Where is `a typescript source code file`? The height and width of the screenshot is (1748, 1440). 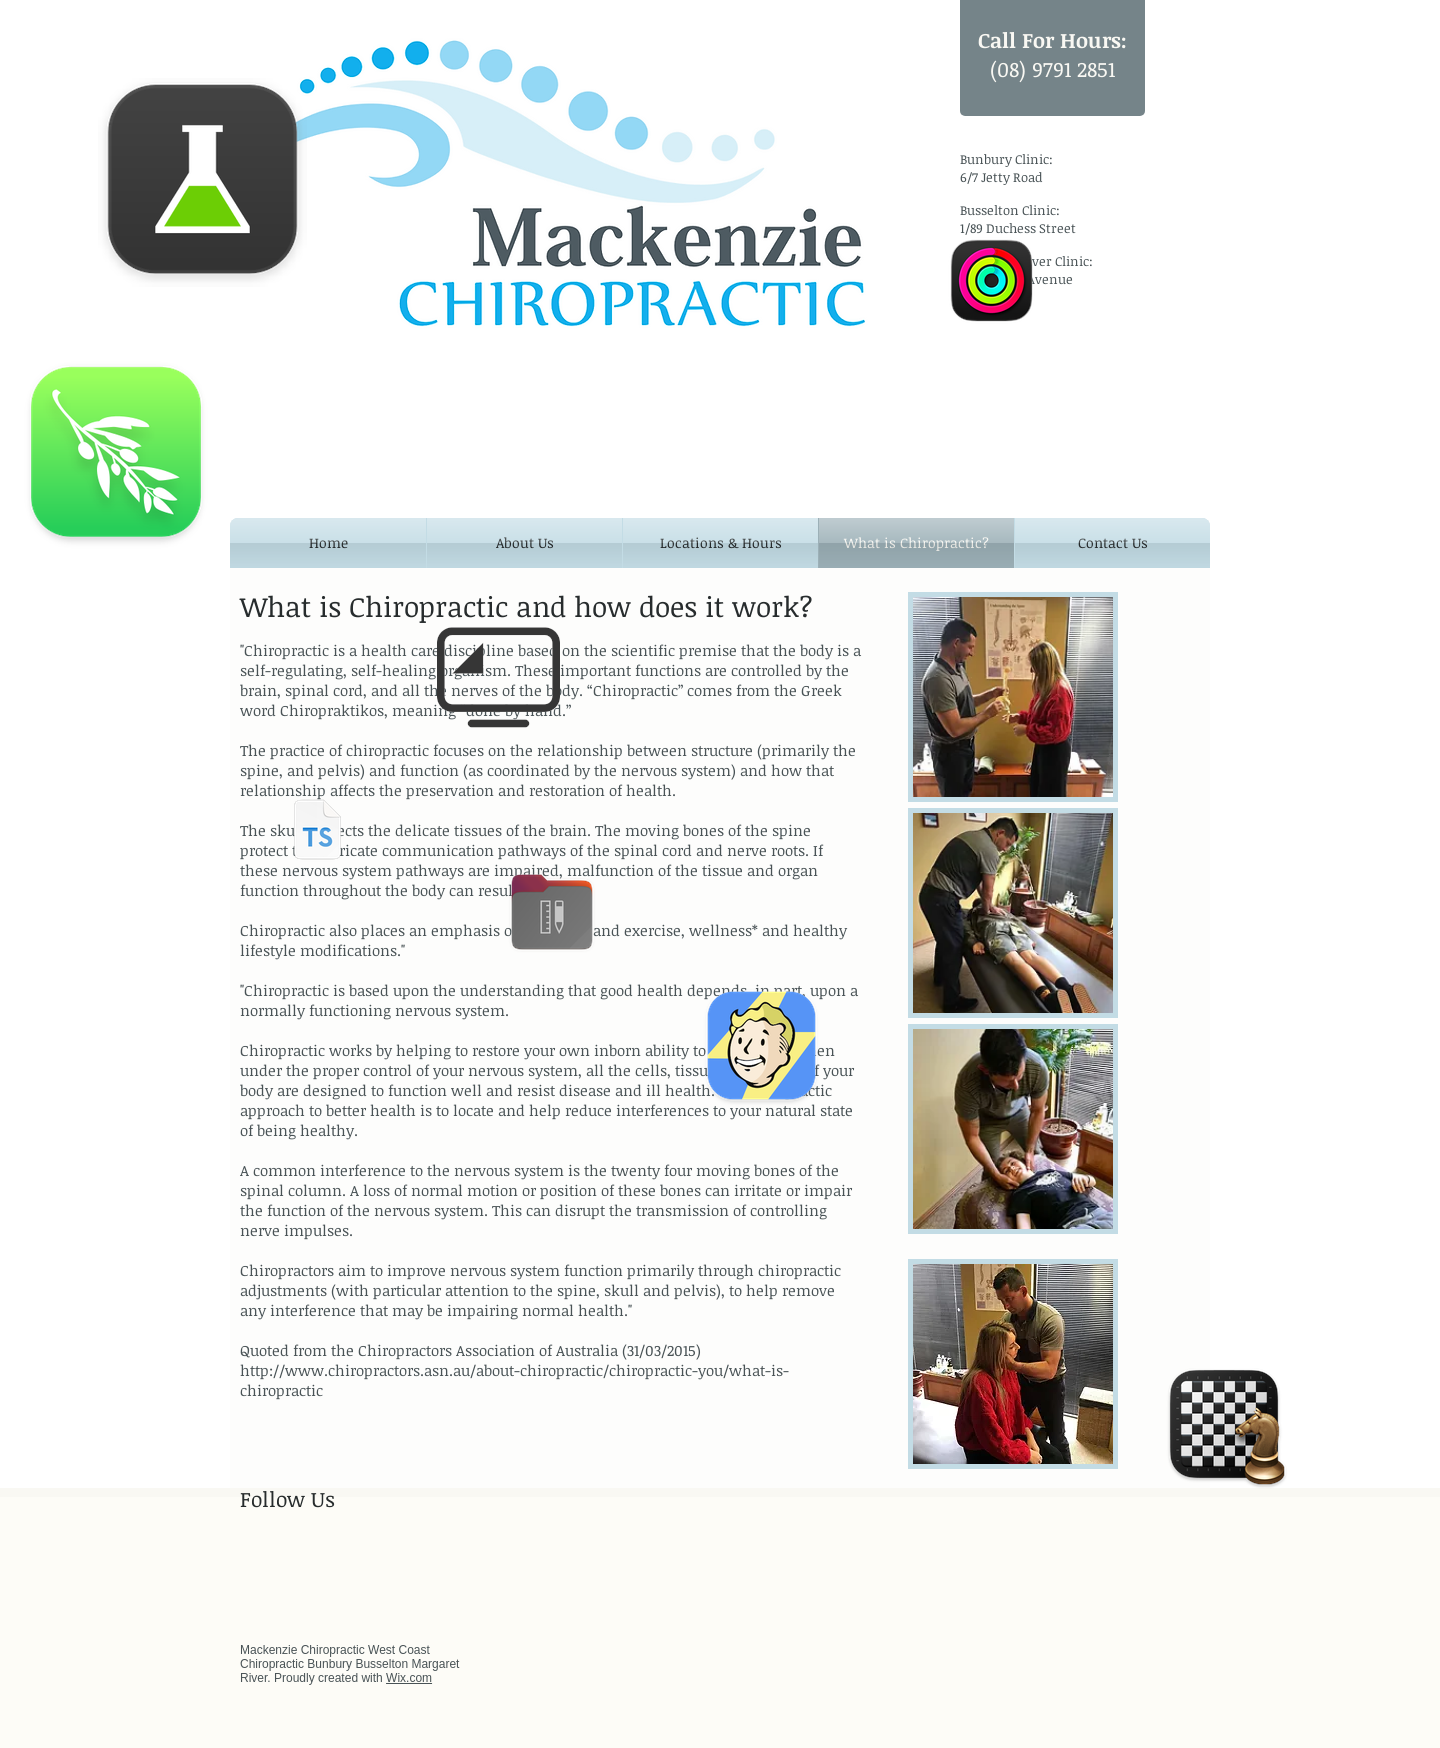
a typescript source code file is located at coordinates (317, 829).